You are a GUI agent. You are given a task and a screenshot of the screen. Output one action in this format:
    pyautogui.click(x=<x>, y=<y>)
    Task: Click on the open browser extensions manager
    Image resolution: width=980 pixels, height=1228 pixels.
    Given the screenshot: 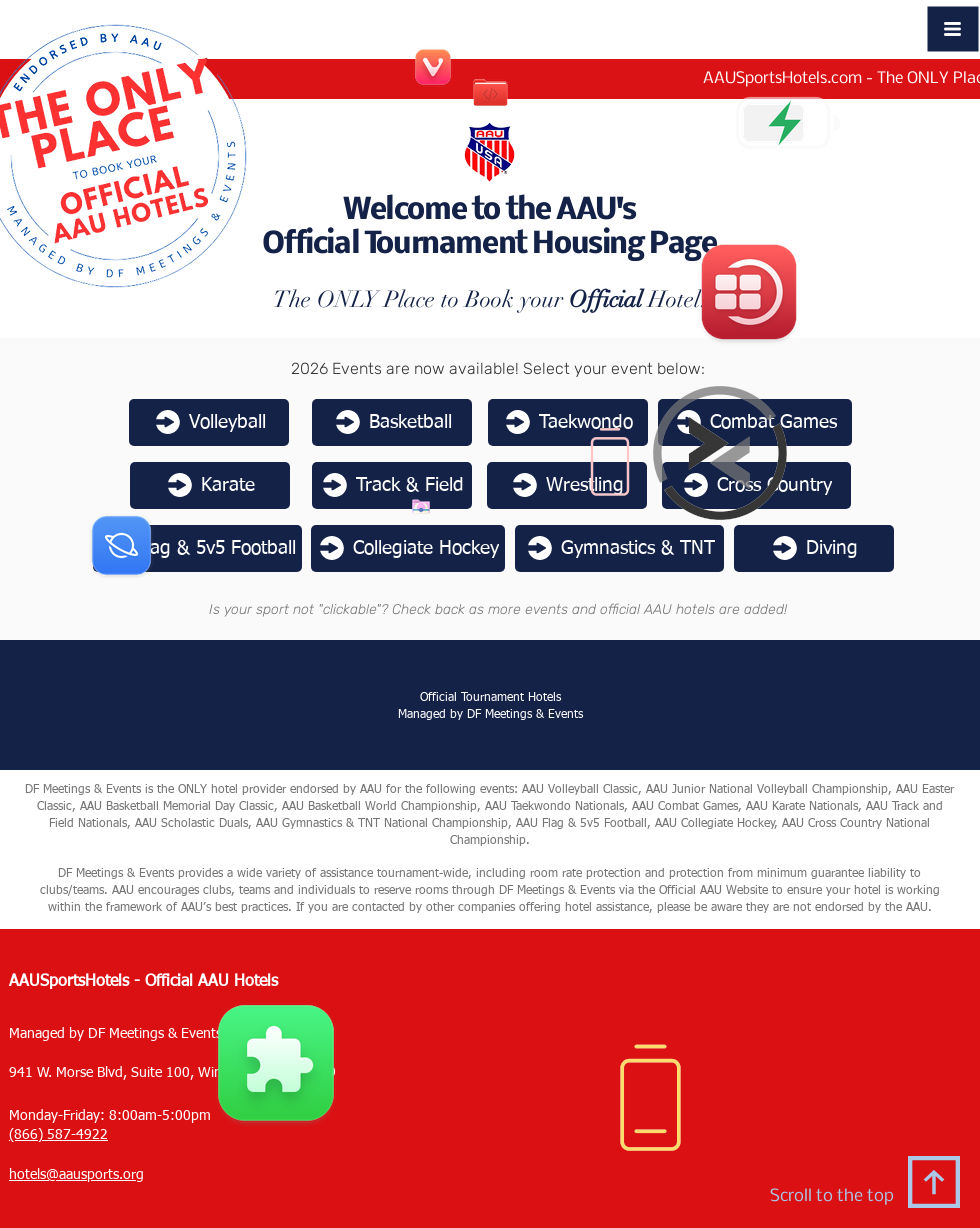 What is the action you would take?
    pyautogui.click(x=276, y=1063)
    